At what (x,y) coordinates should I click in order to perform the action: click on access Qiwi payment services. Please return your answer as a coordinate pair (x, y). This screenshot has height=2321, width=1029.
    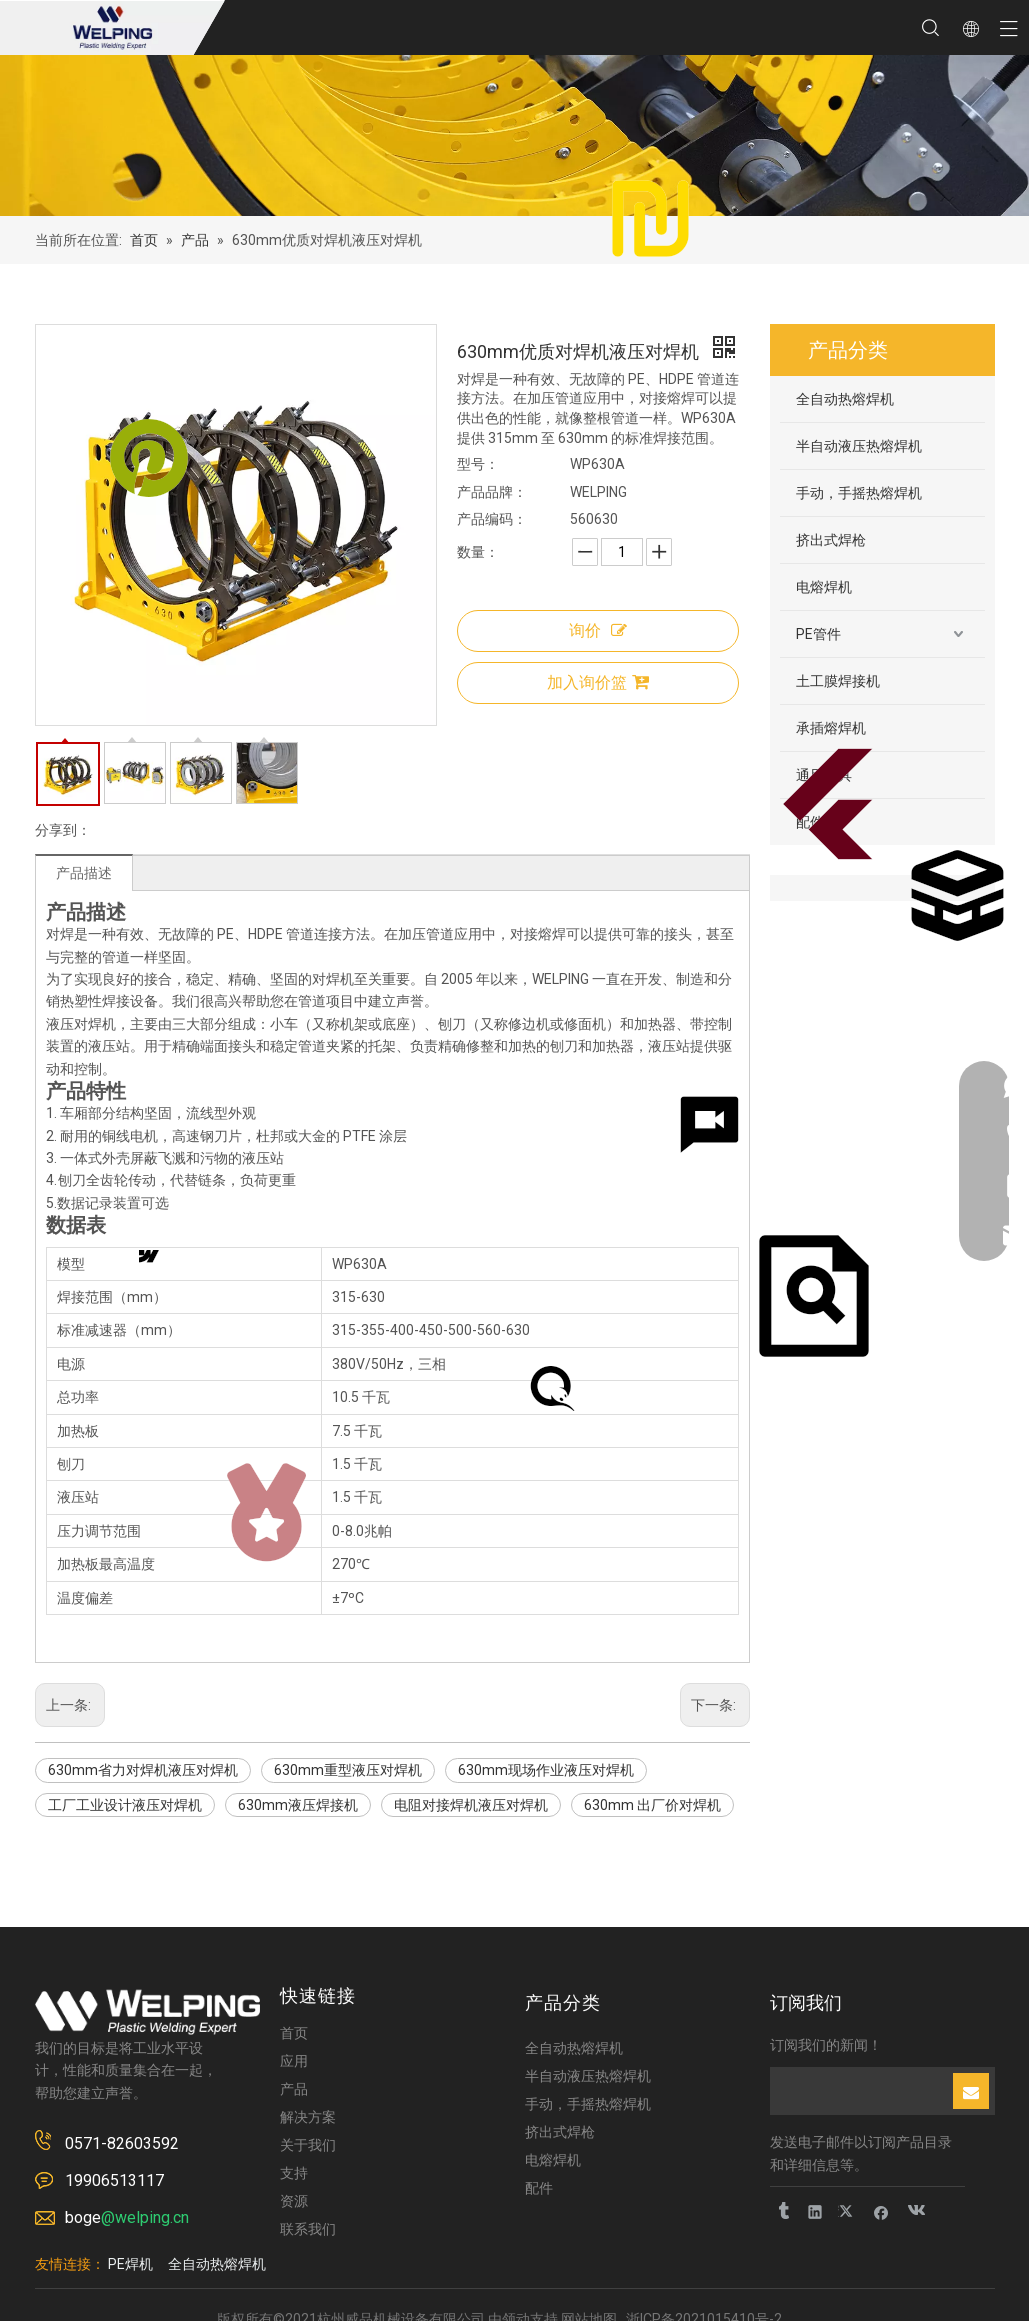
    Looking at the image, I should click on (552, 1388).